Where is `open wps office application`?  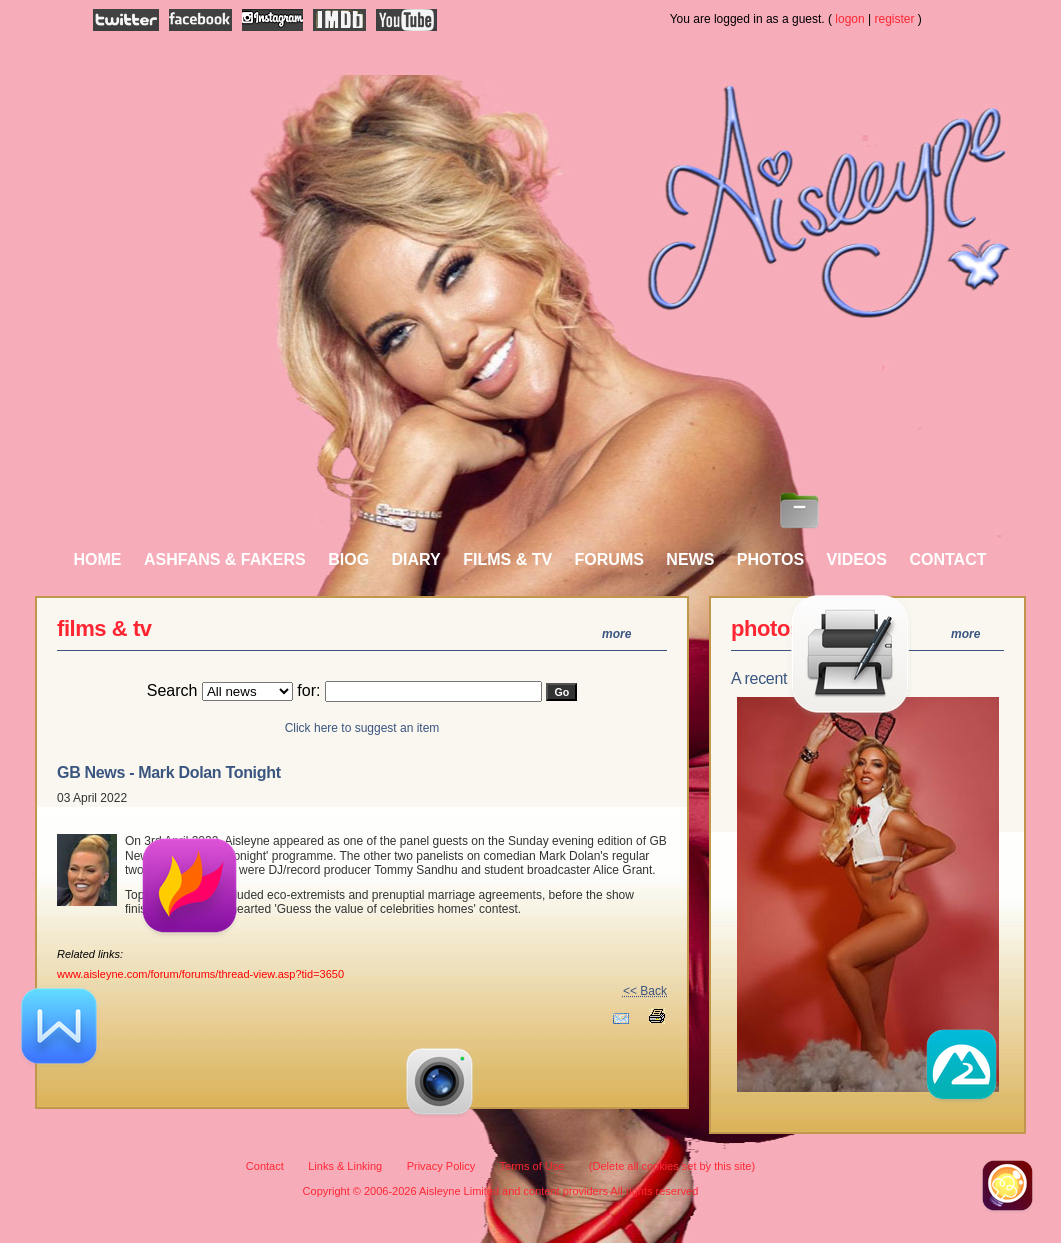
open wps office application is located at coordinates (59, 1026).